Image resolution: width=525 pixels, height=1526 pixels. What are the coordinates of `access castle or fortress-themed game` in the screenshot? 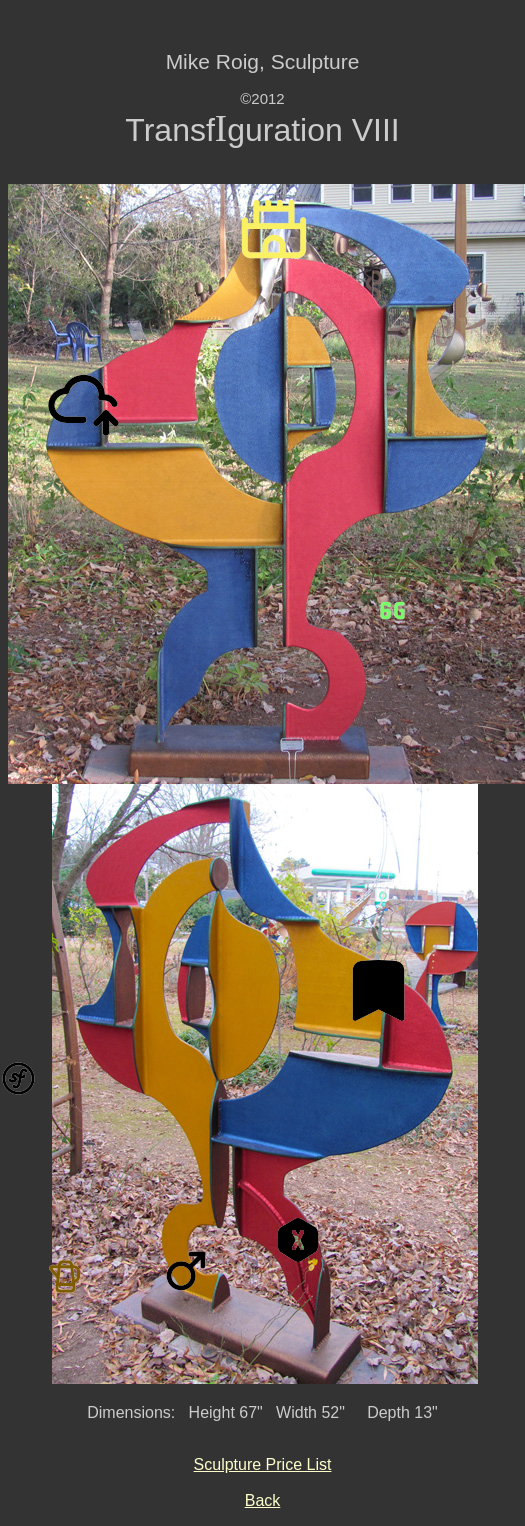 It's located at (274, 229).